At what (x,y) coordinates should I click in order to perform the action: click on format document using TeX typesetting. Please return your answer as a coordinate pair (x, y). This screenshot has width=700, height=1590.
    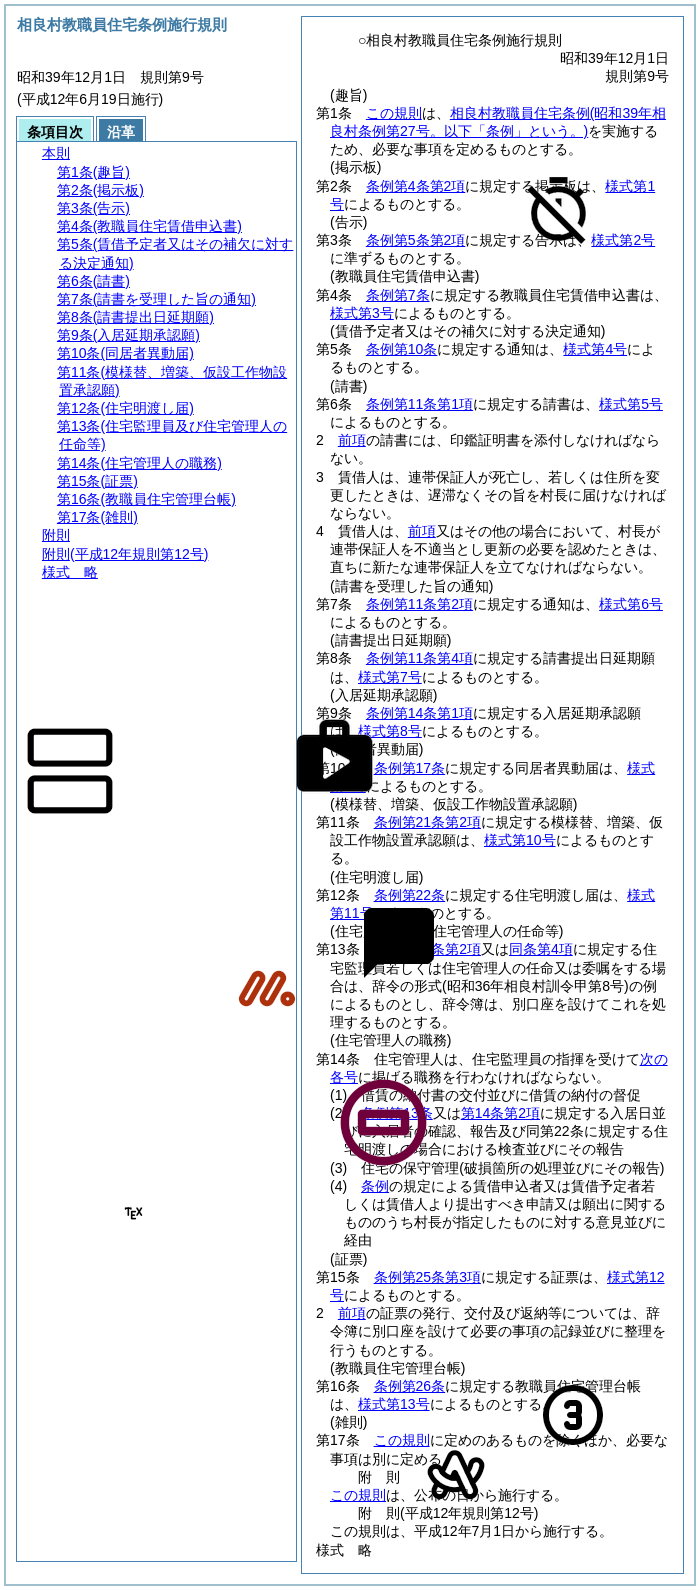
    Looking at the image, I should click on (133, 1212).